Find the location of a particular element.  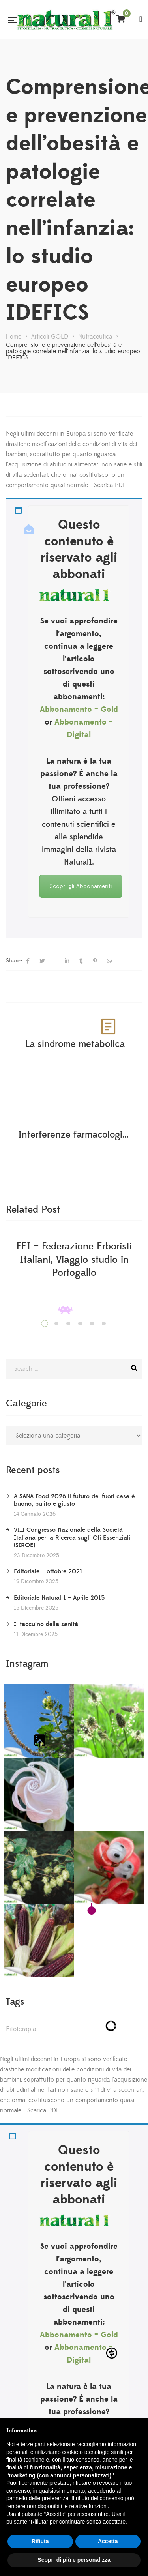

view data breakdown or analytics is located at coordinates (111, 2026).